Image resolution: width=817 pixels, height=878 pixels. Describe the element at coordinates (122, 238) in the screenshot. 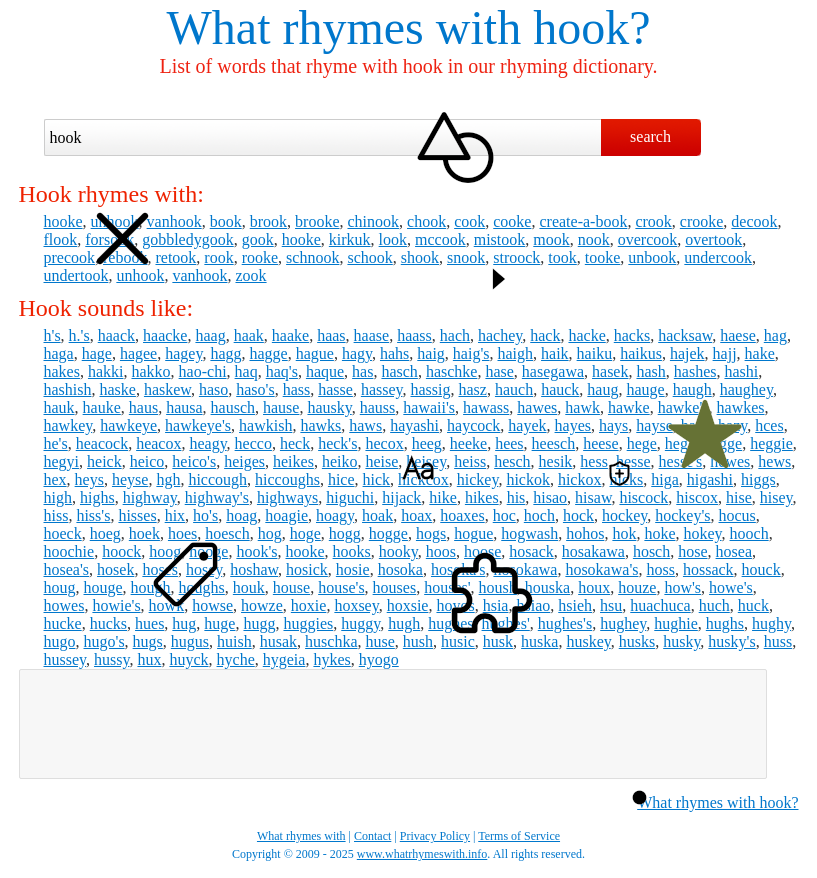

I see `close the current window or dialog` at that location.